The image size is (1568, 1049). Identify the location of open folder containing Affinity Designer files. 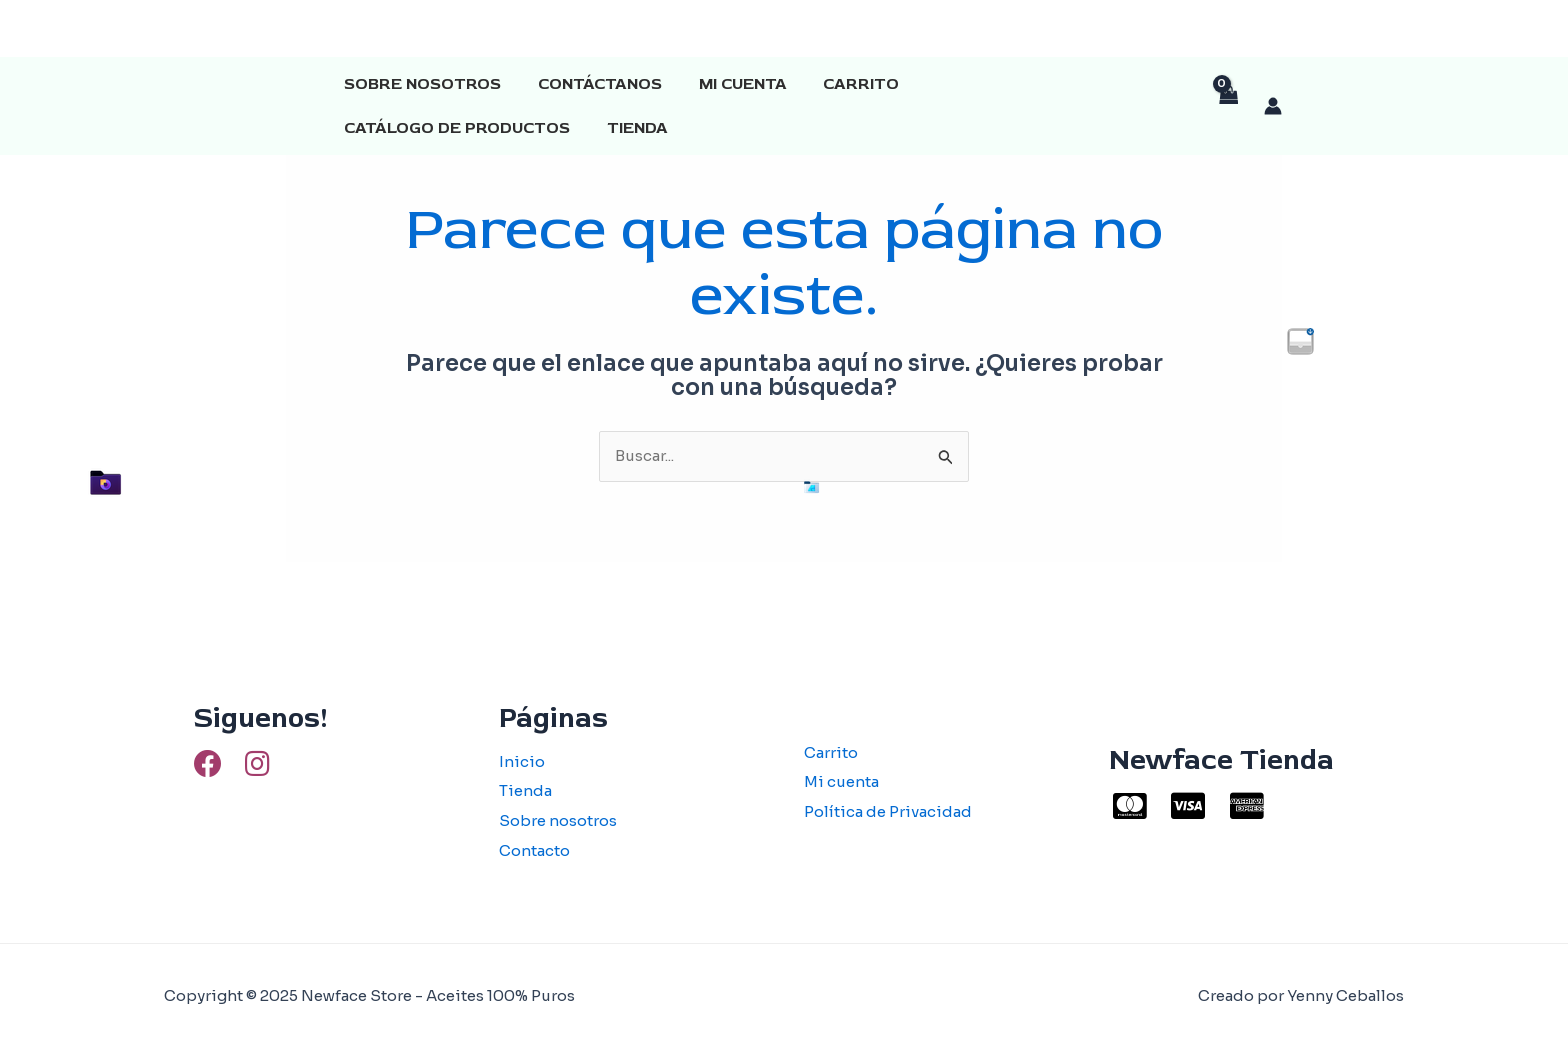
(811, 487).